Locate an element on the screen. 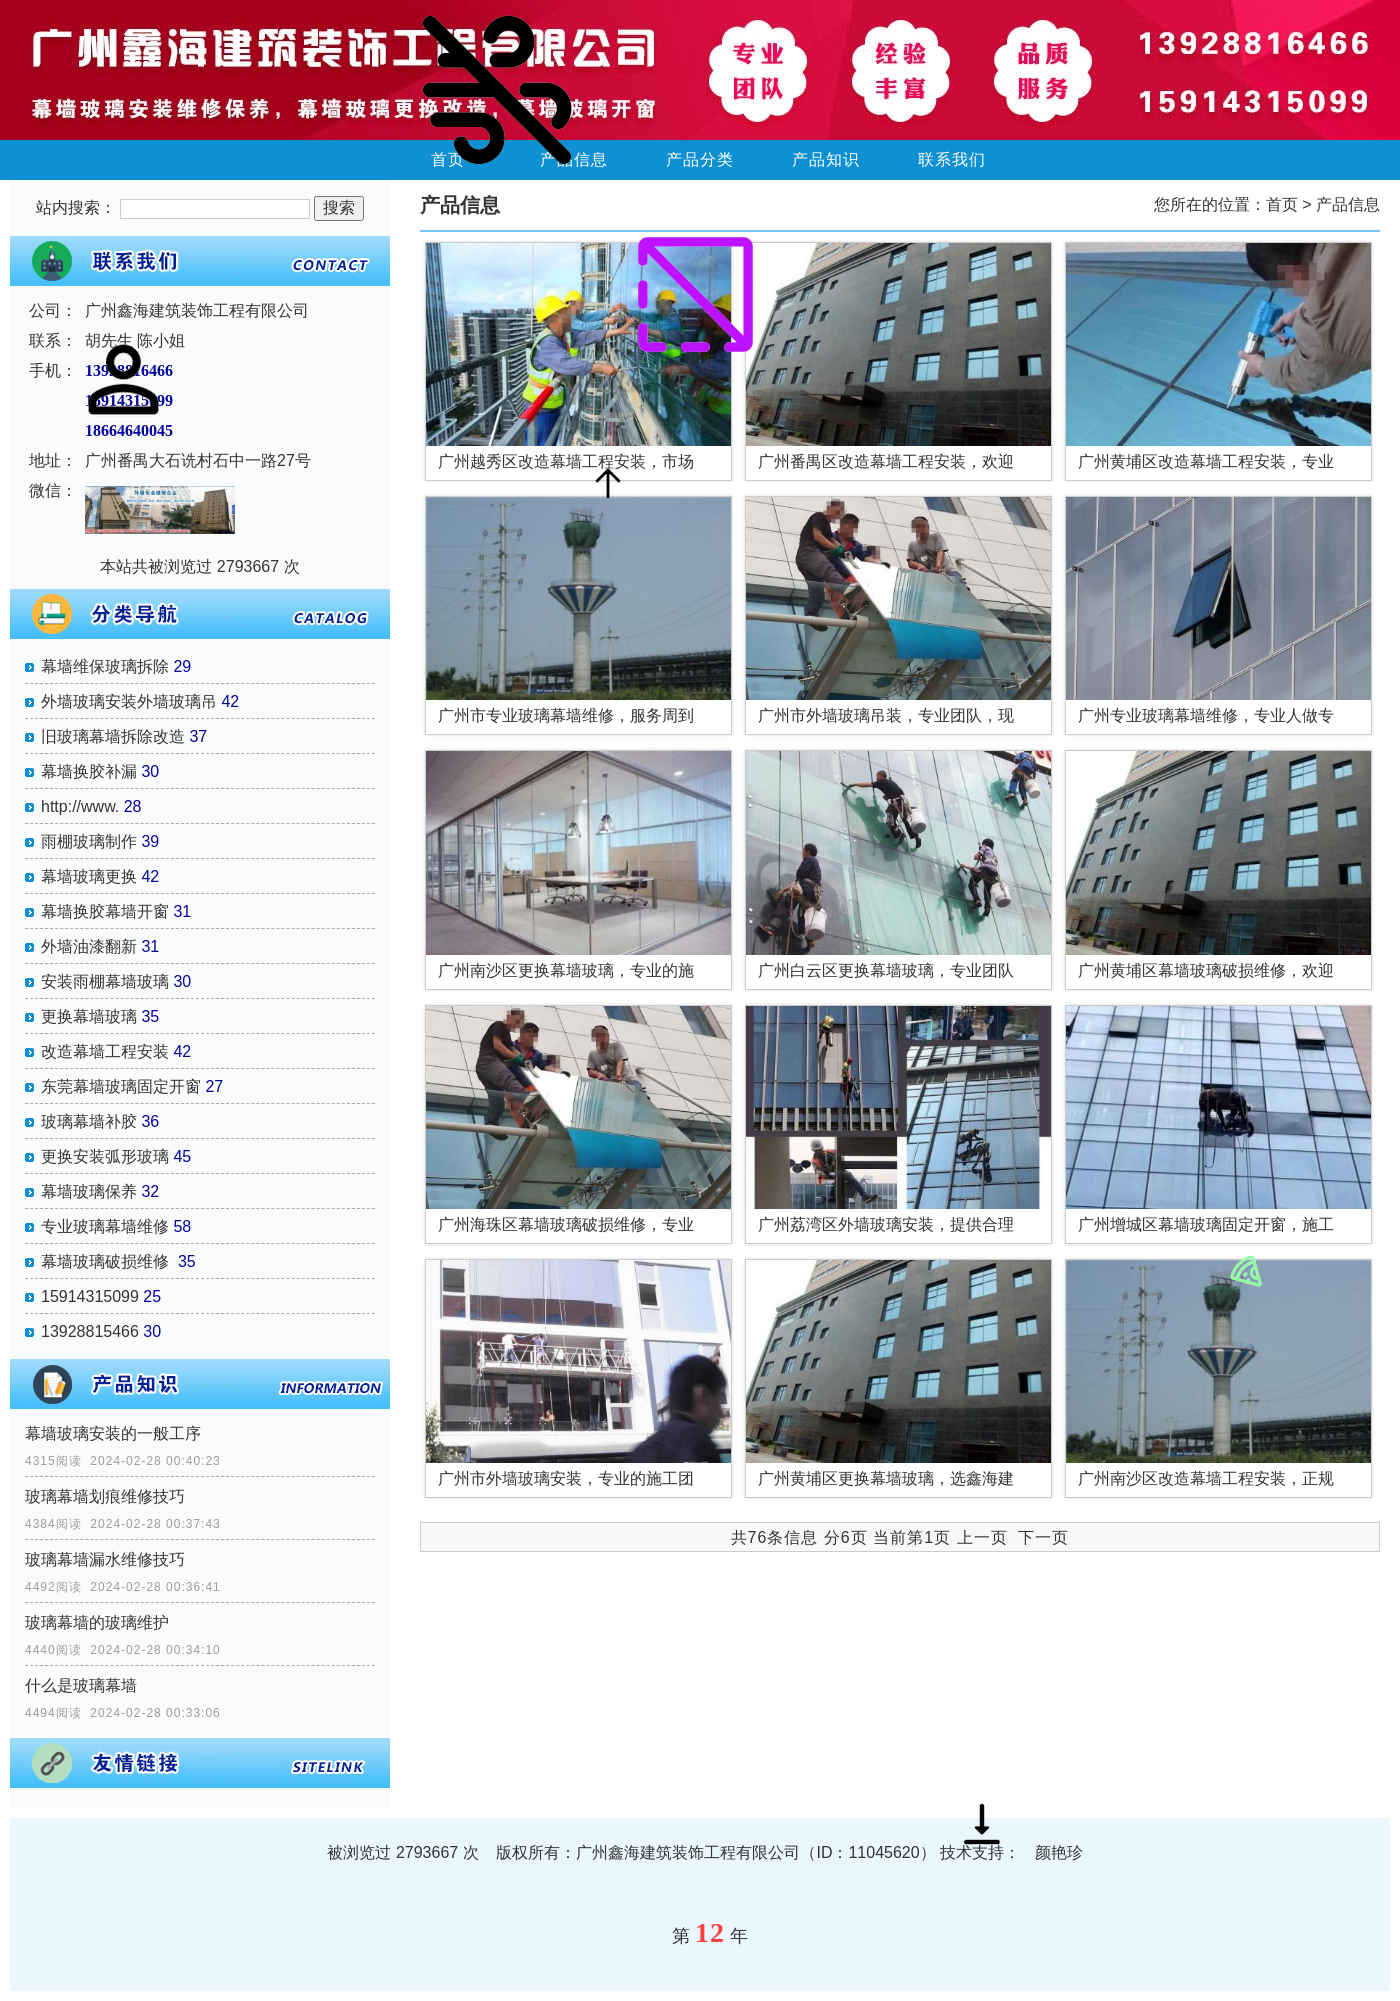  view your profile is located at coordinates (123, 379).